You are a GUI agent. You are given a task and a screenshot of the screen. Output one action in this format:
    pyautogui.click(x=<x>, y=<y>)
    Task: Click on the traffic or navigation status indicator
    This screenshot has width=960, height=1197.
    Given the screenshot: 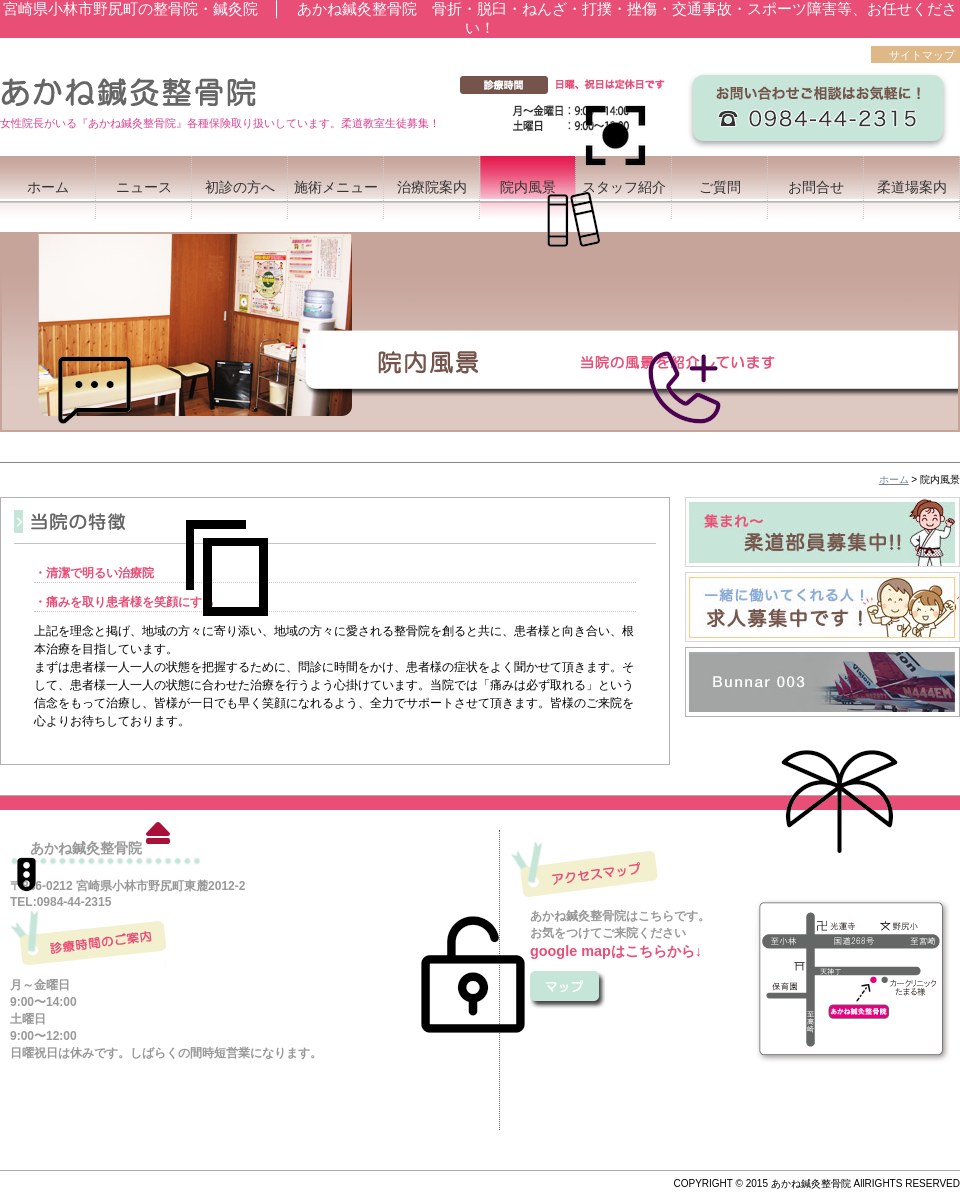 What is the action you would take?
    pyautogui.click(x=26, y=874)
    